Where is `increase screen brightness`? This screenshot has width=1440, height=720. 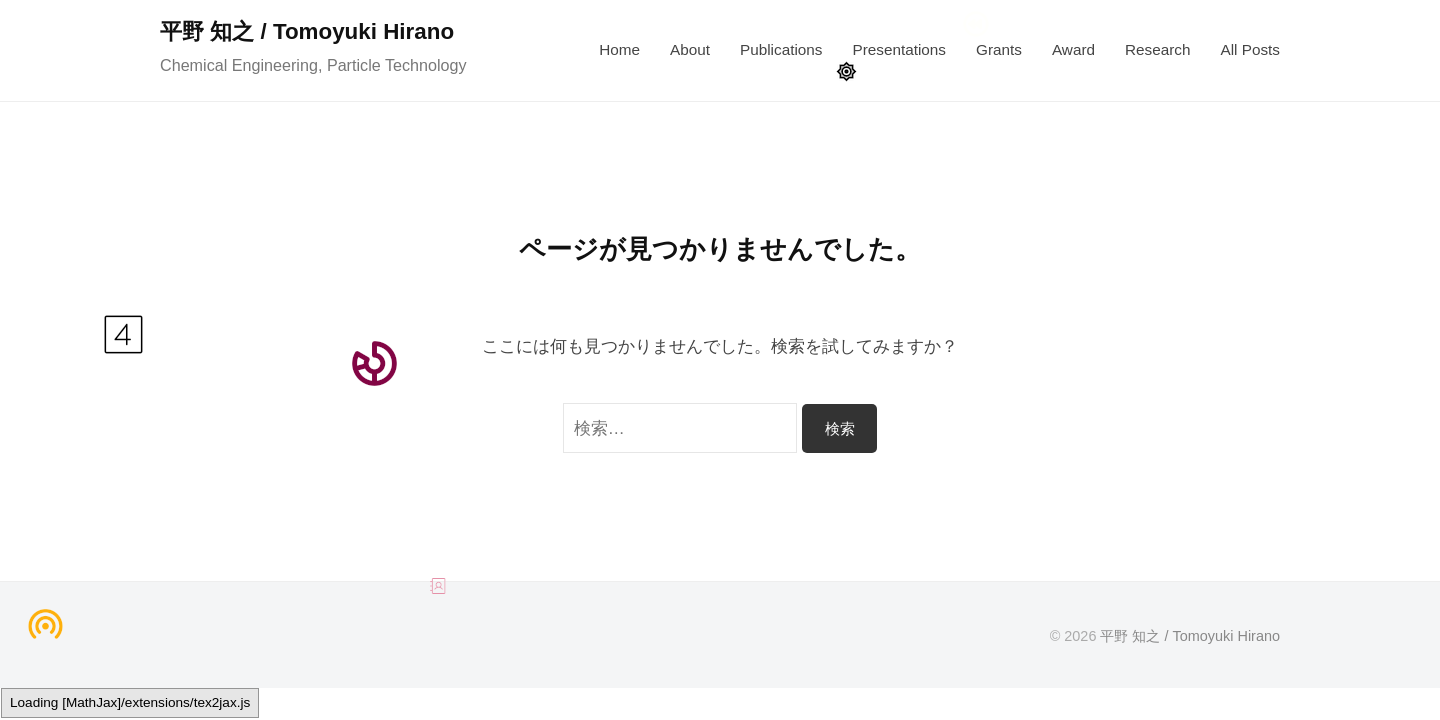 increase screen brightness is located at coordinates (846, 71).